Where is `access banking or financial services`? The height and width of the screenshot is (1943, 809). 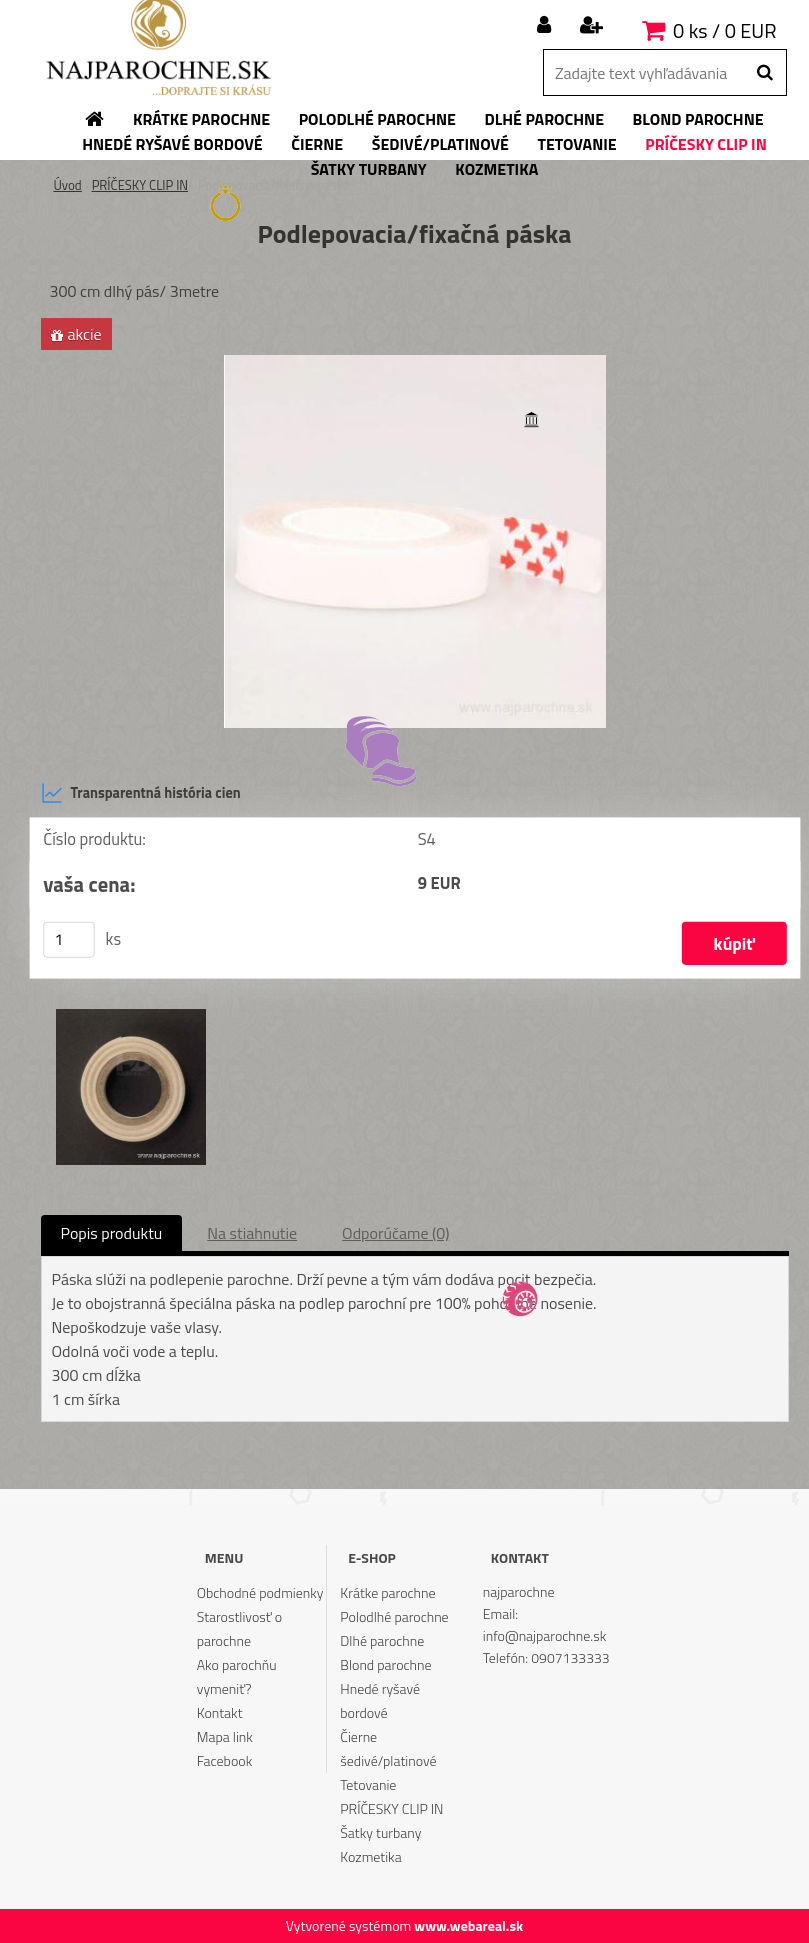
access banking or financial services is located at coordinates (531, 419).